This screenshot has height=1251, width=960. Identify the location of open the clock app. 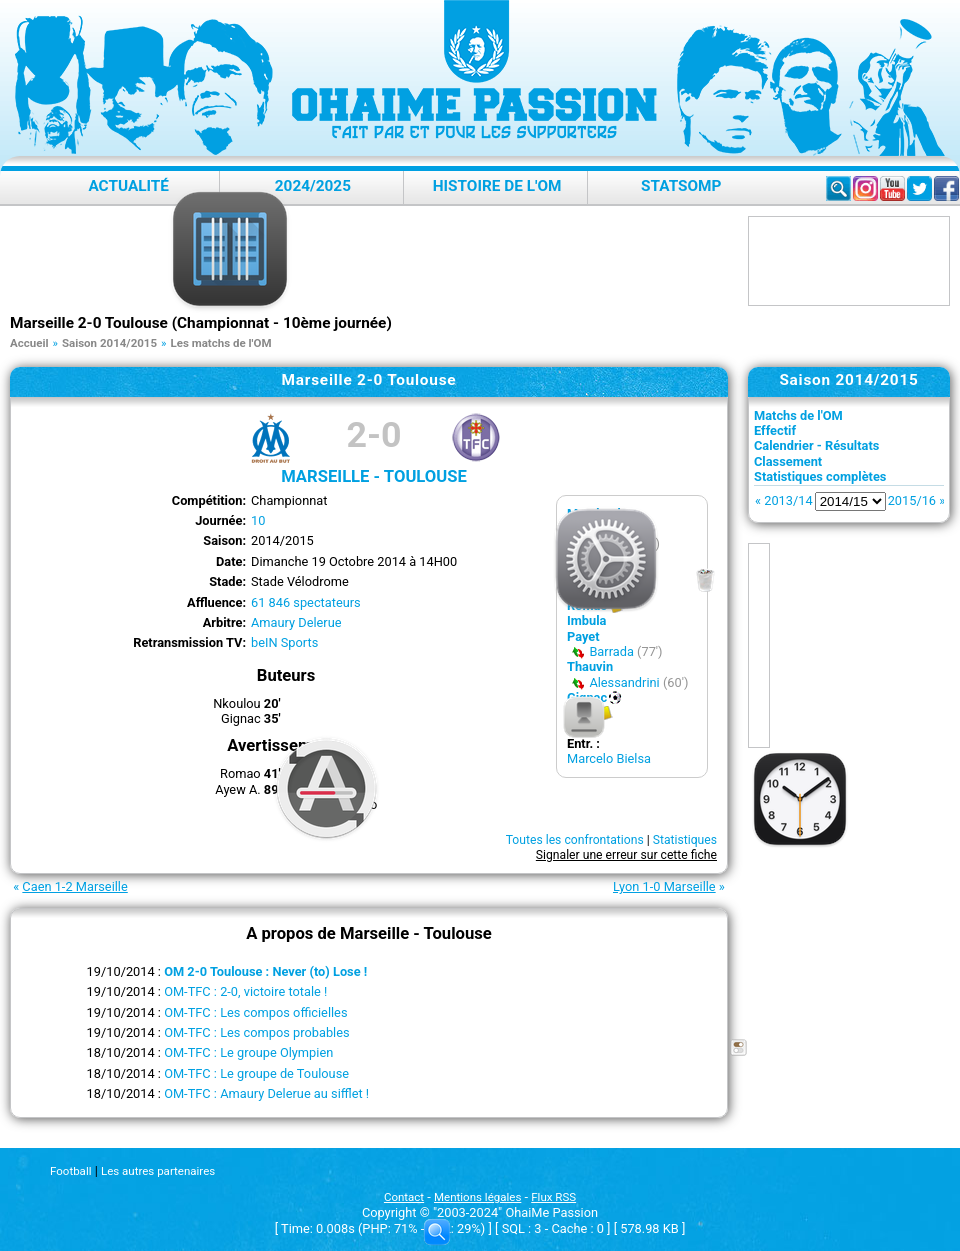
(800, 799).